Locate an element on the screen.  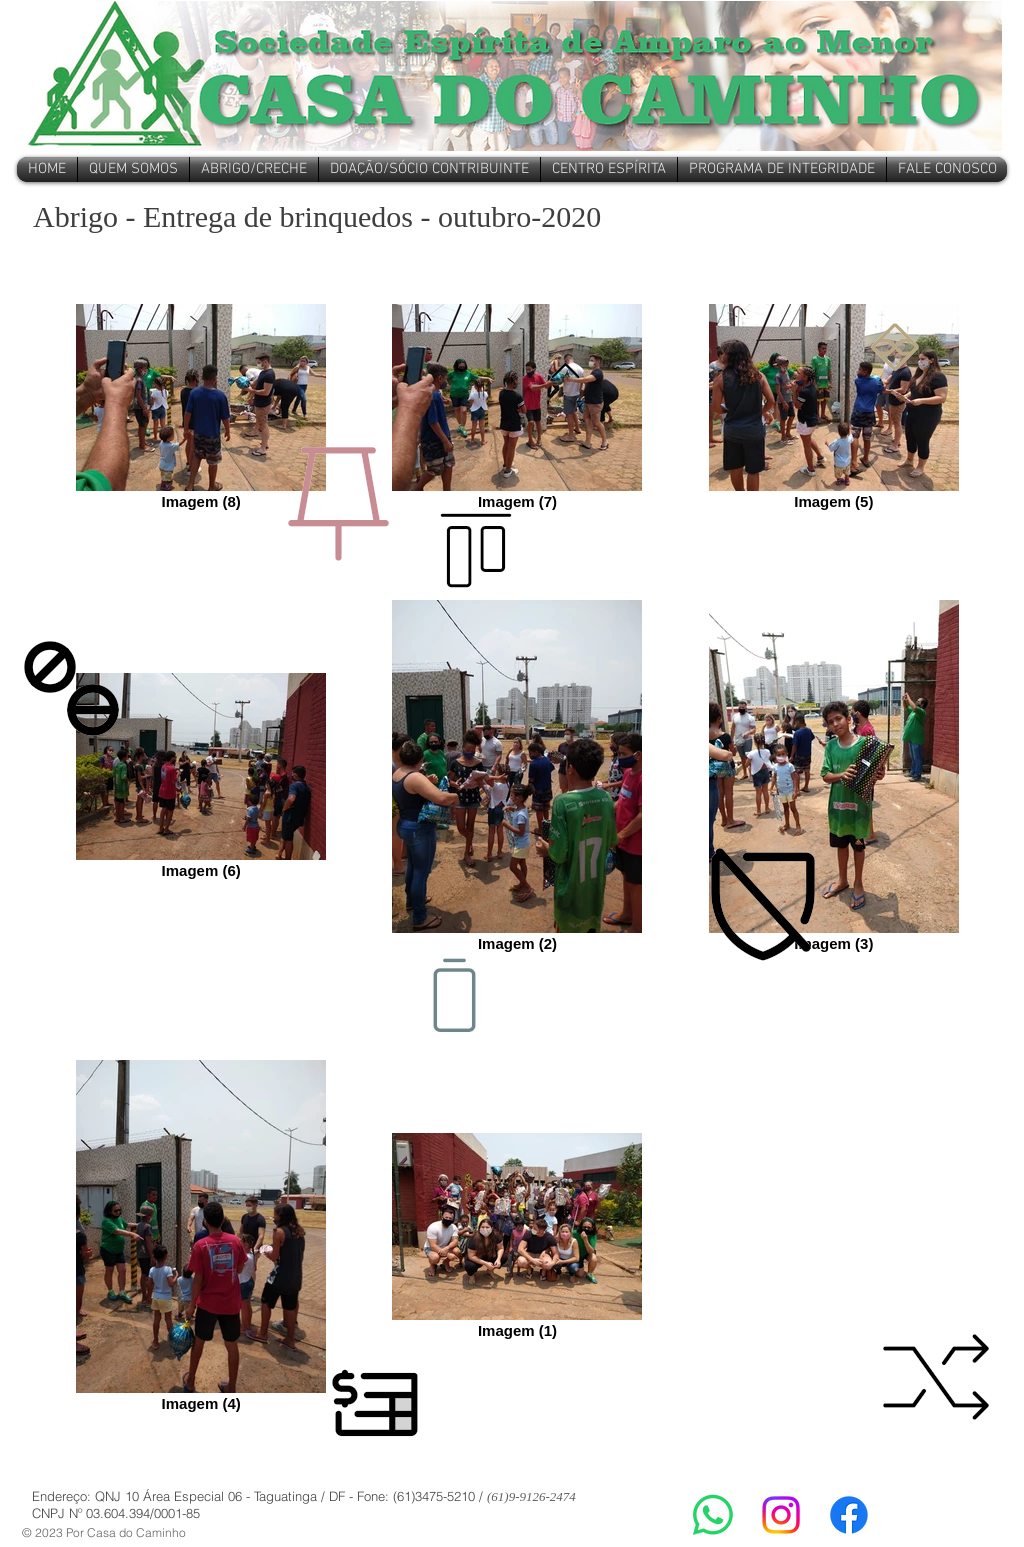
pin an item to keep it visible is located at coordinates (338, 497).